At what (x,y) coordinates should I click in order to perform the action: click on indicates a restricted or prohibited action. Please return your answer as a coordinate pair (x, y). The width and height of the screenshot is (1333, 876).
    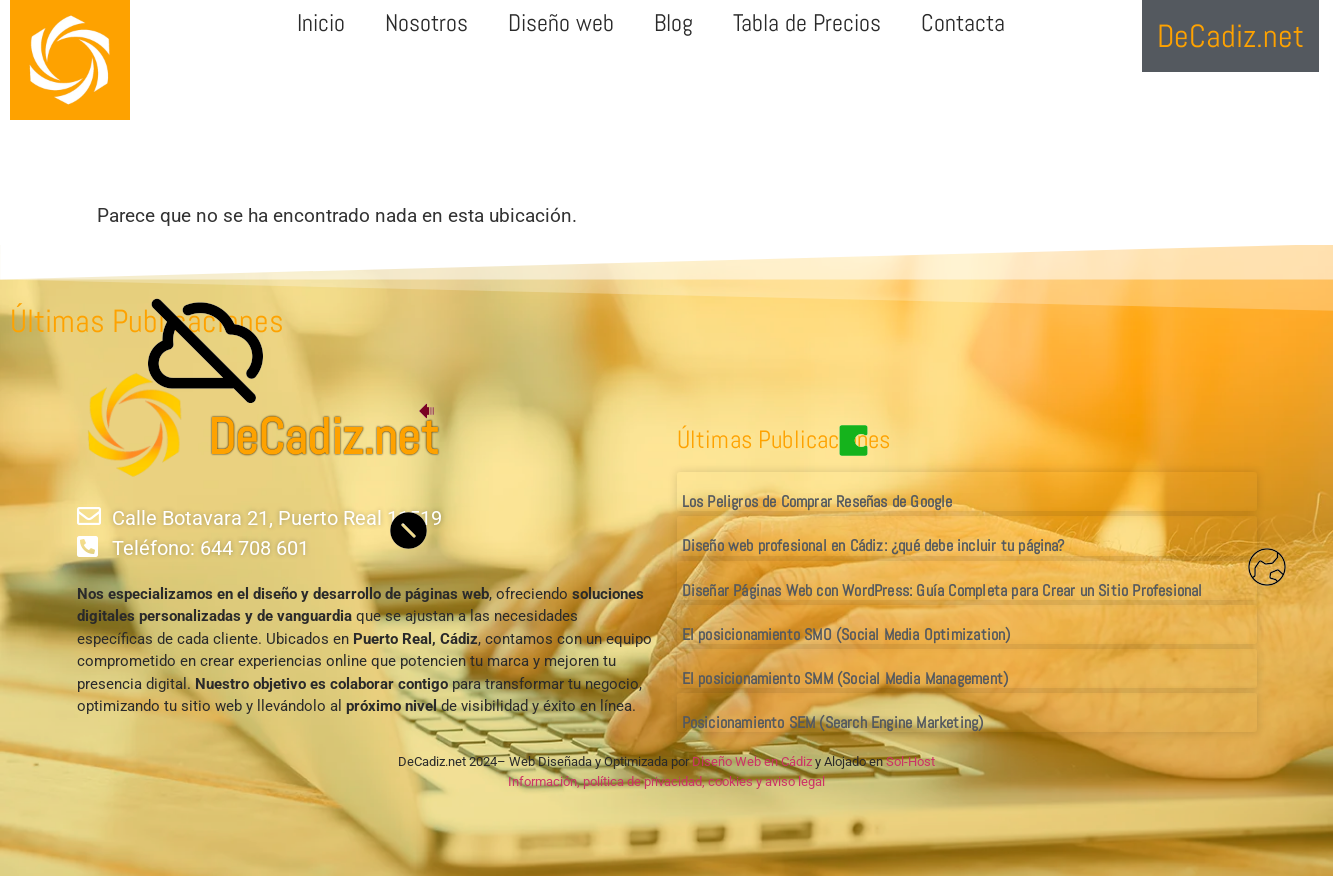
    Looking at the image, I should click on (408, 530).